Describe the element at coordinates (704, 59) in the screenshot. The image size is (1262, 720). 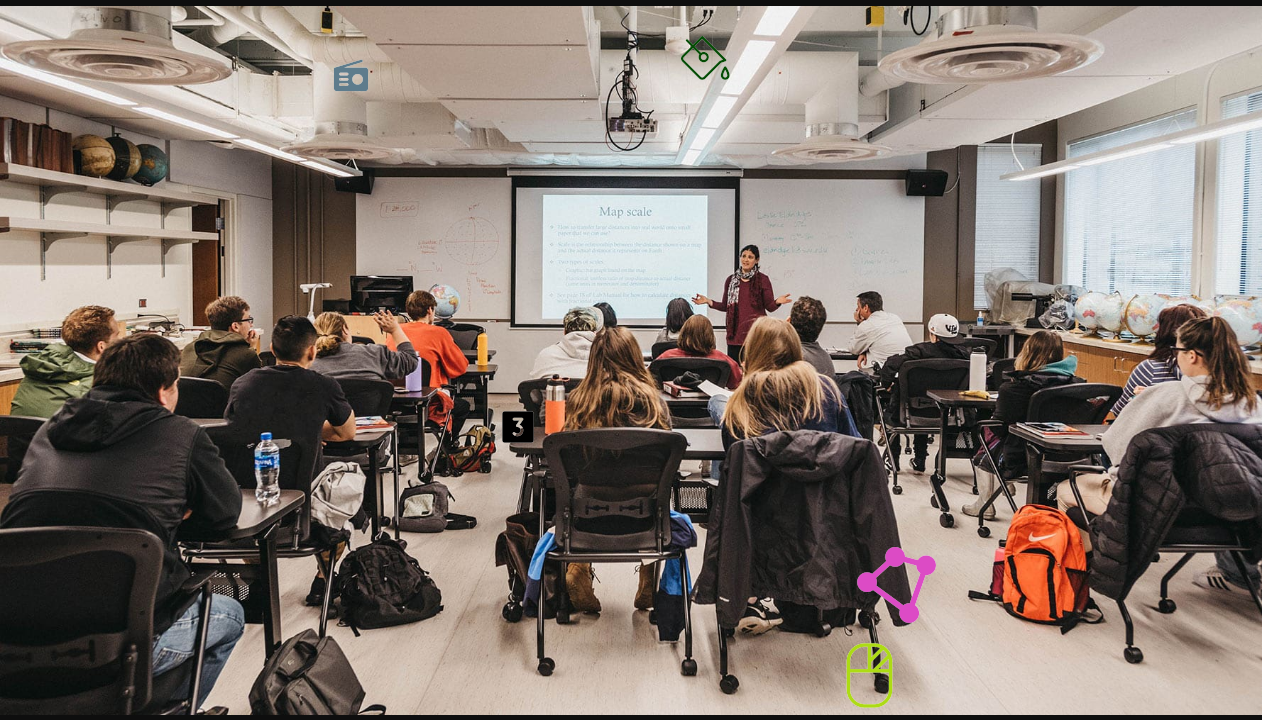
I see `fill an area with color` at that location.